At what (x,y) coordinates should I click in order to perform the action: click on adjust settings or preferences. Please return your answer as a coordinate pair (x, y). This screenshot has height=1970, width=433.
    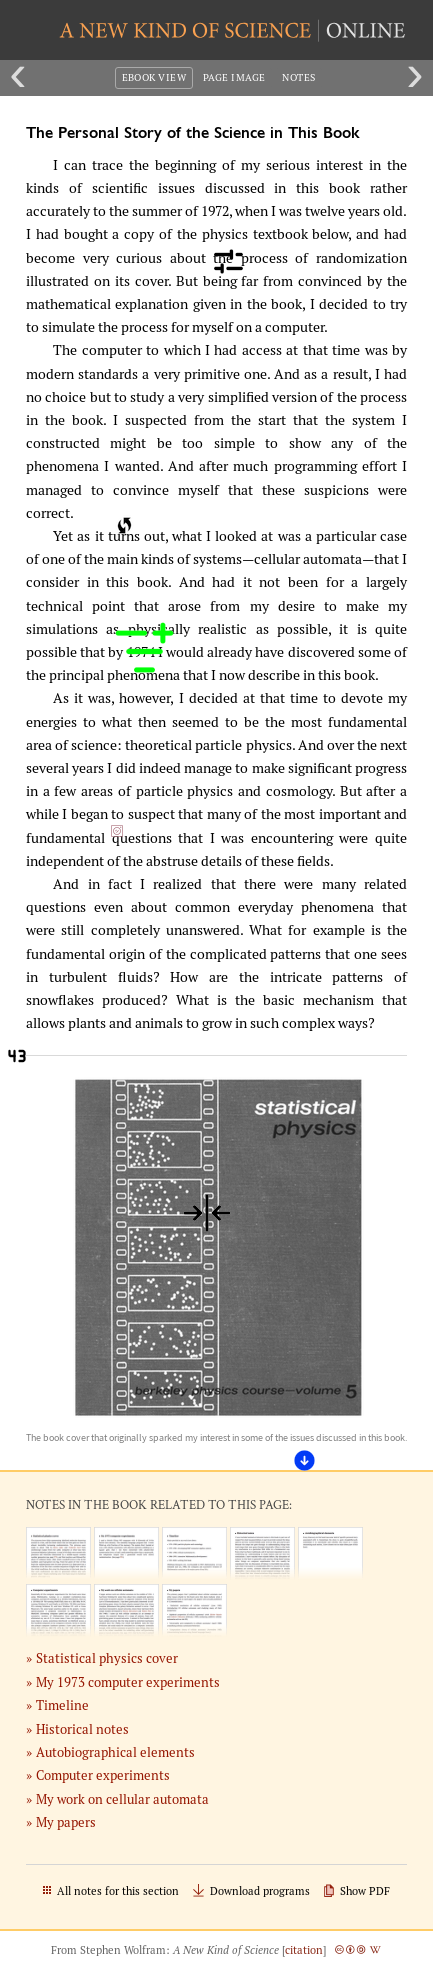
    Looking at the image, I should click on (228, 261).